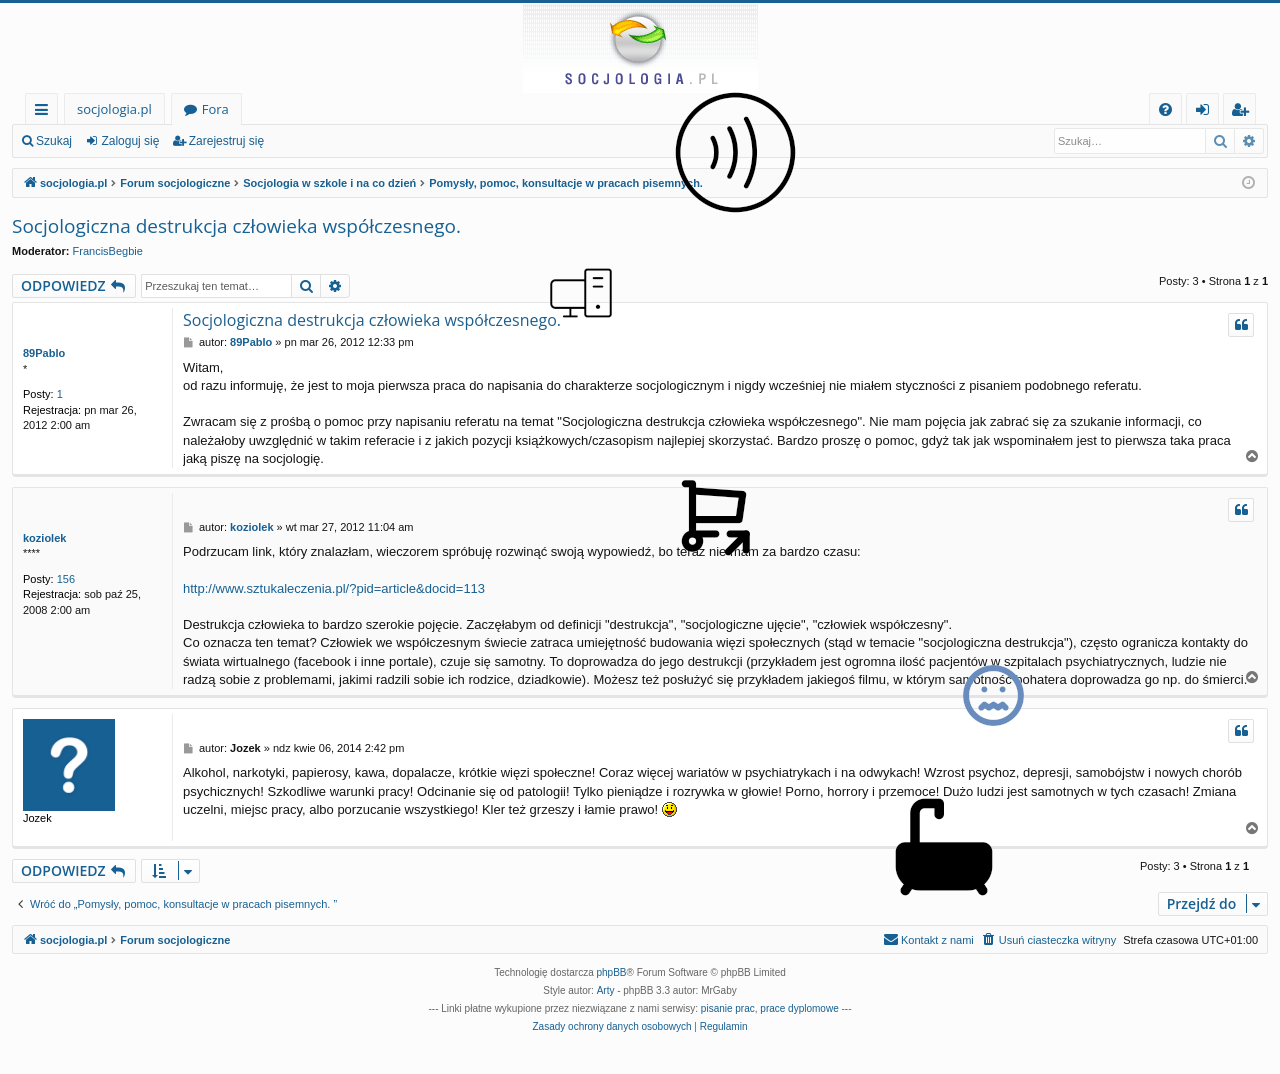 The width and height of the screenshot is (1280, 1074). I want to click on share your shopping cart with others, so click(714, 516).